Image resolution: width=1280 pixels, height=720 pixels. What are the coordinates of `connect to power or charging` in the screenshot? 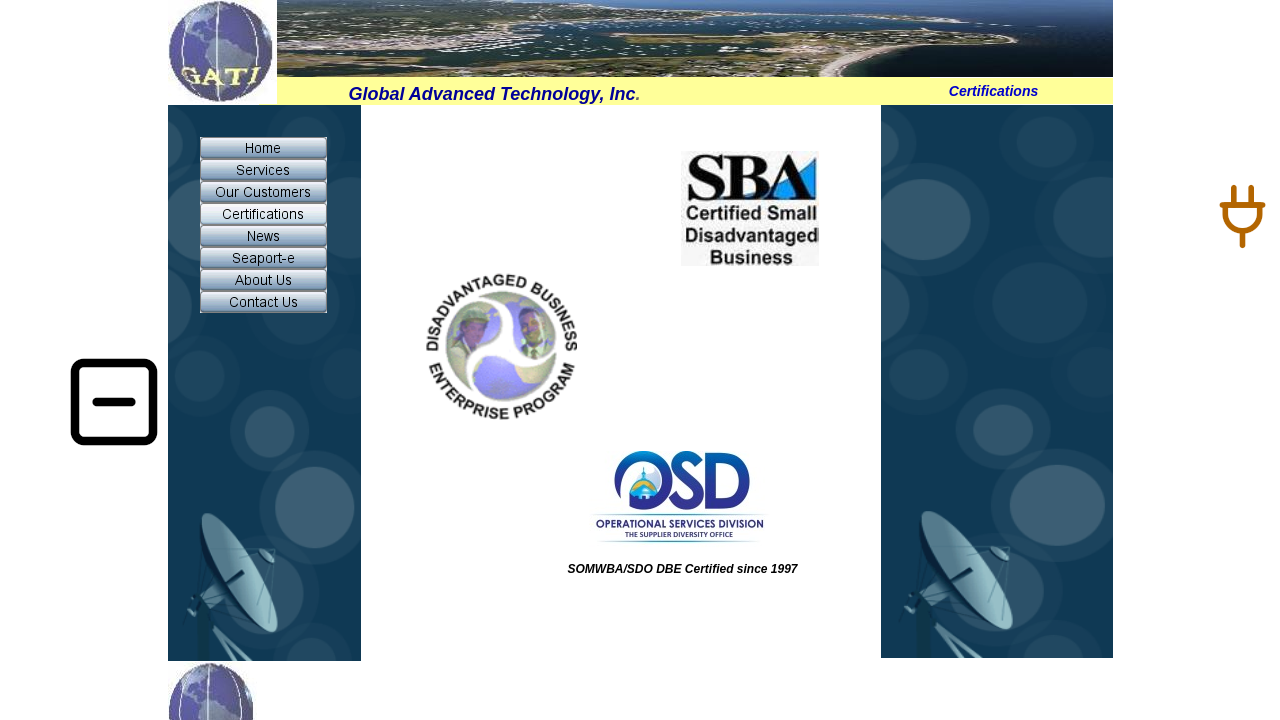 It's located at (1242, 216).